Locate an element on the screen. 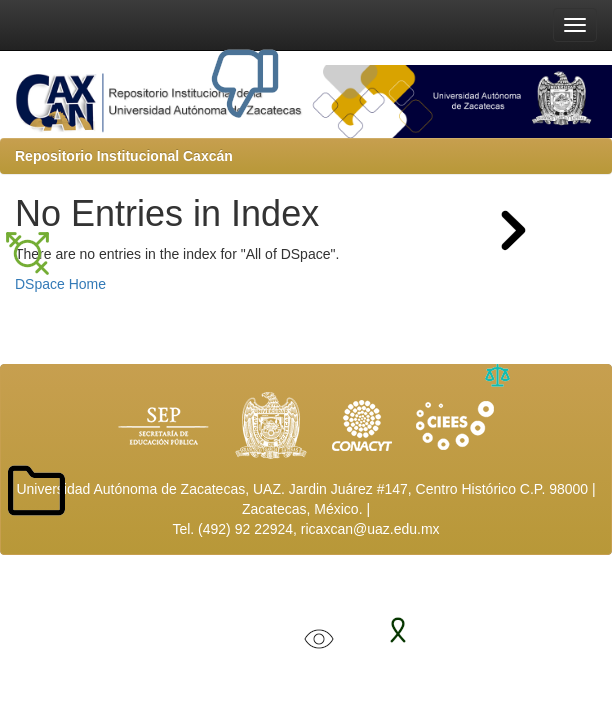 This screenshot has width=612, height=720. open folder or directory is located at coordinates (36, 490).